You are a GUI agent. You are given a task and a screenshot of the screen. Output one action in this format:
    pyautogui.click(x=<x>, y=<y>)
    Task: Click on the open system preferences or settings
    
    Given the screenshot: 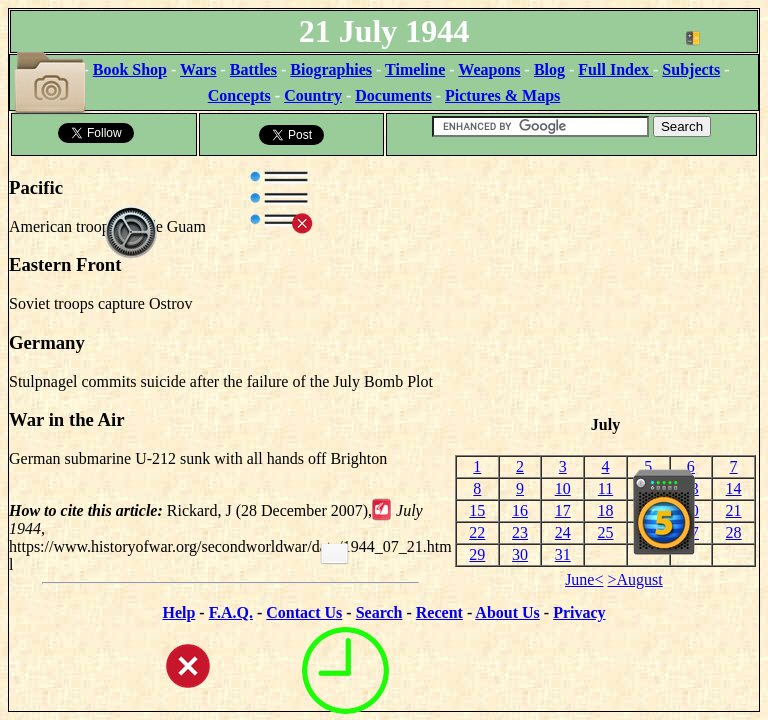 What is the action you would take?
    pyautogui.click(x=131, y=232)
    